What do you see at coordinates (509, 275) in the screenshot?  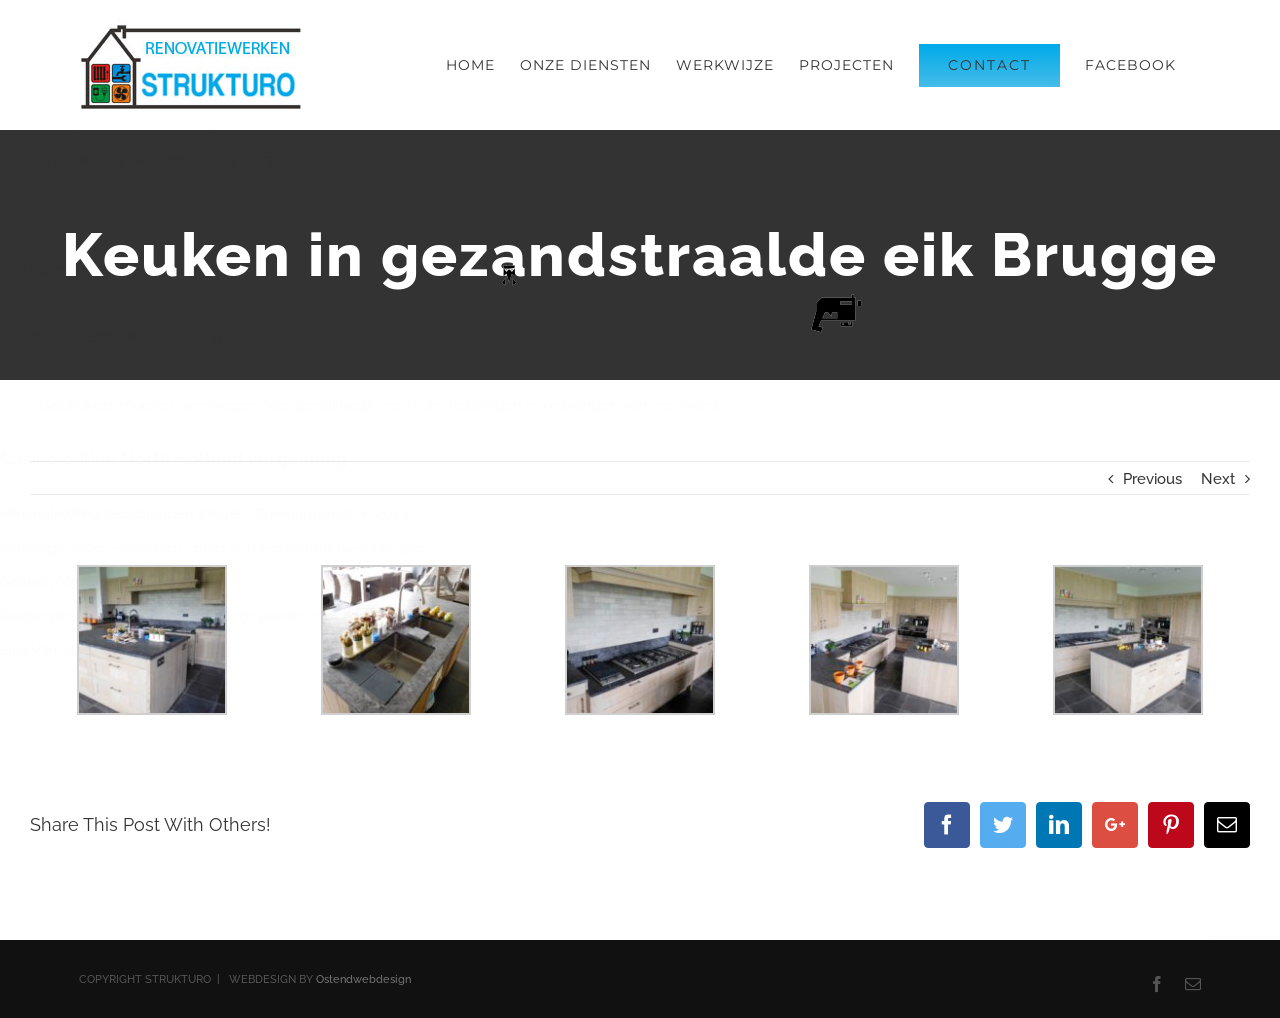 I see `indicates a revoked or lost achievement` at bounding box center [509, 275].